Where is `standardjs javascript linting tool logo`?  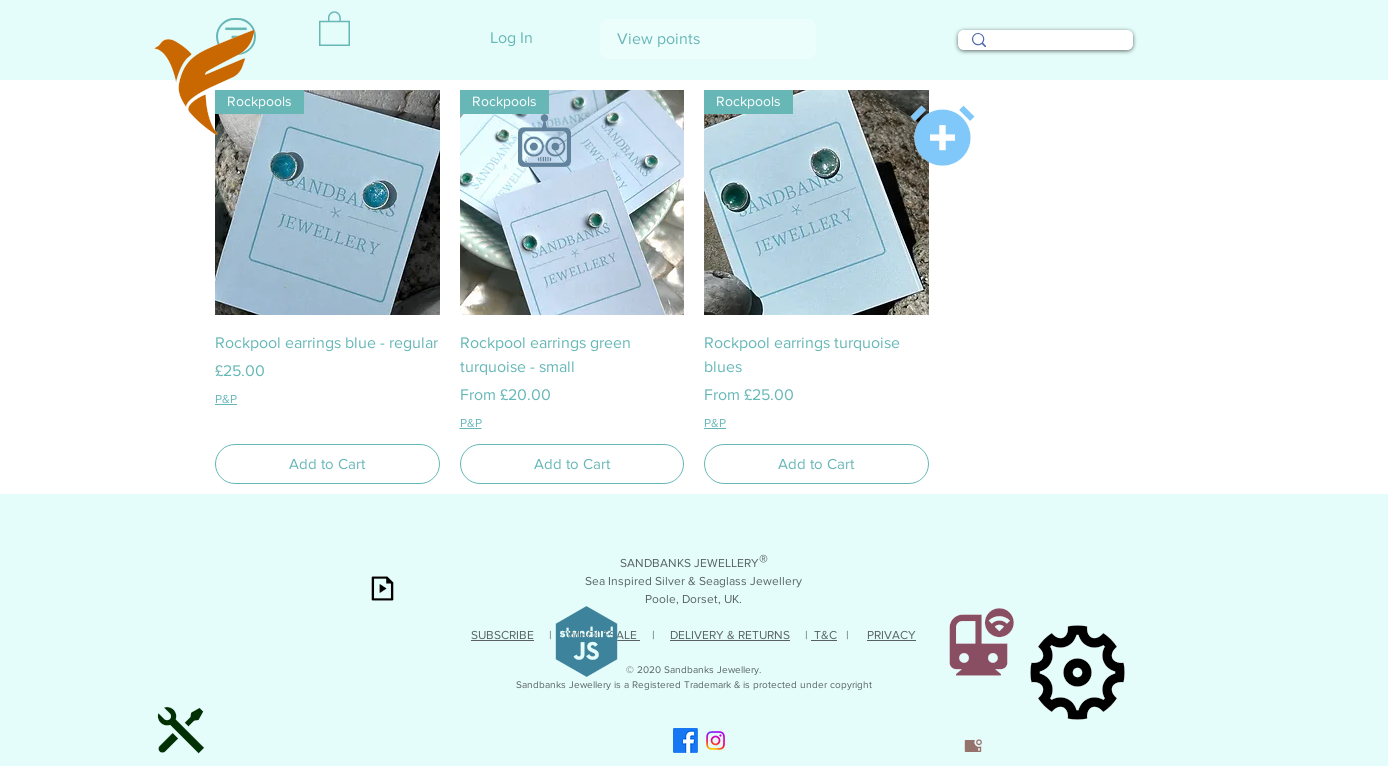 standardjs javascript linting tool logo is located at coordinates (586, 641).